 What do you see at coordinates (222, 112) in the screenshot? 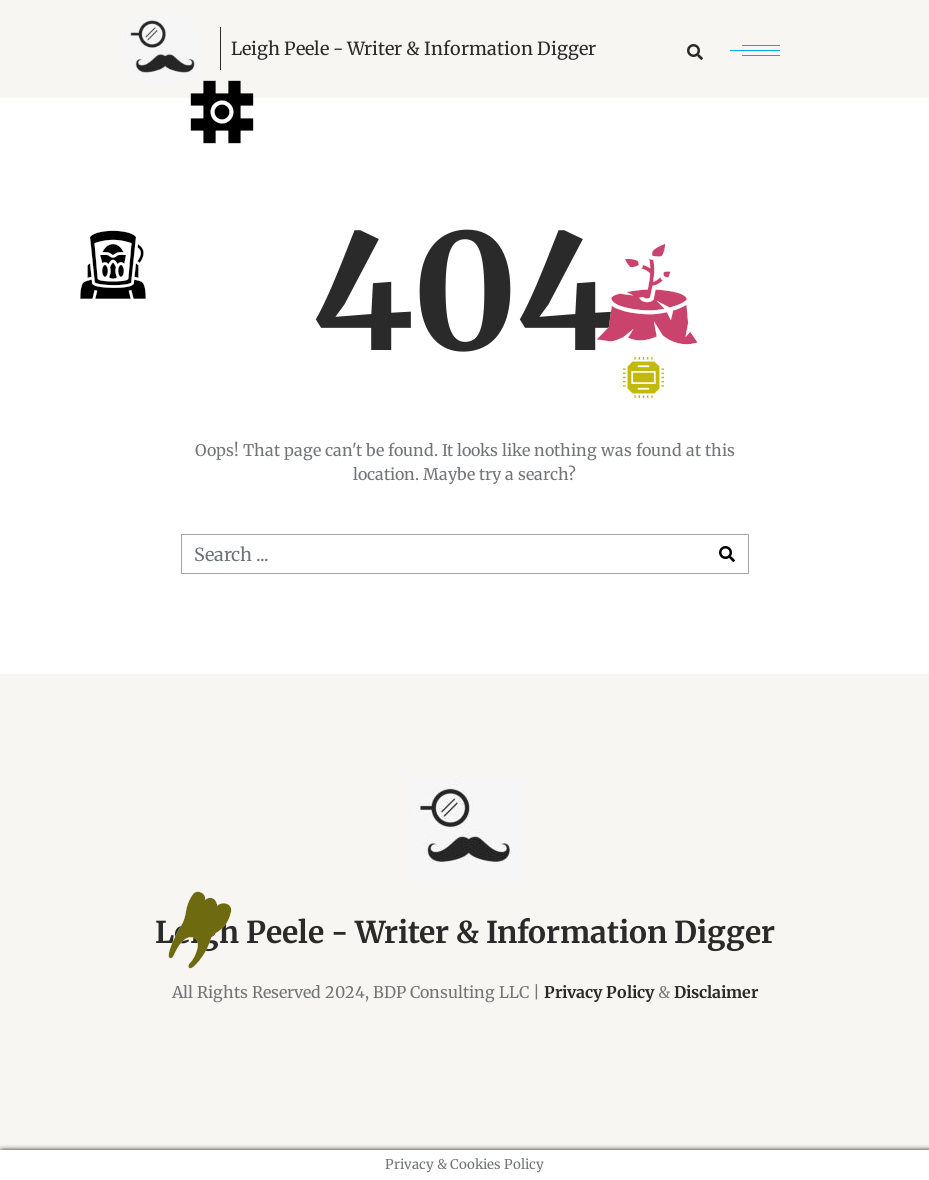
I see `settings or configuration menu` at bounding box center [222, 112].